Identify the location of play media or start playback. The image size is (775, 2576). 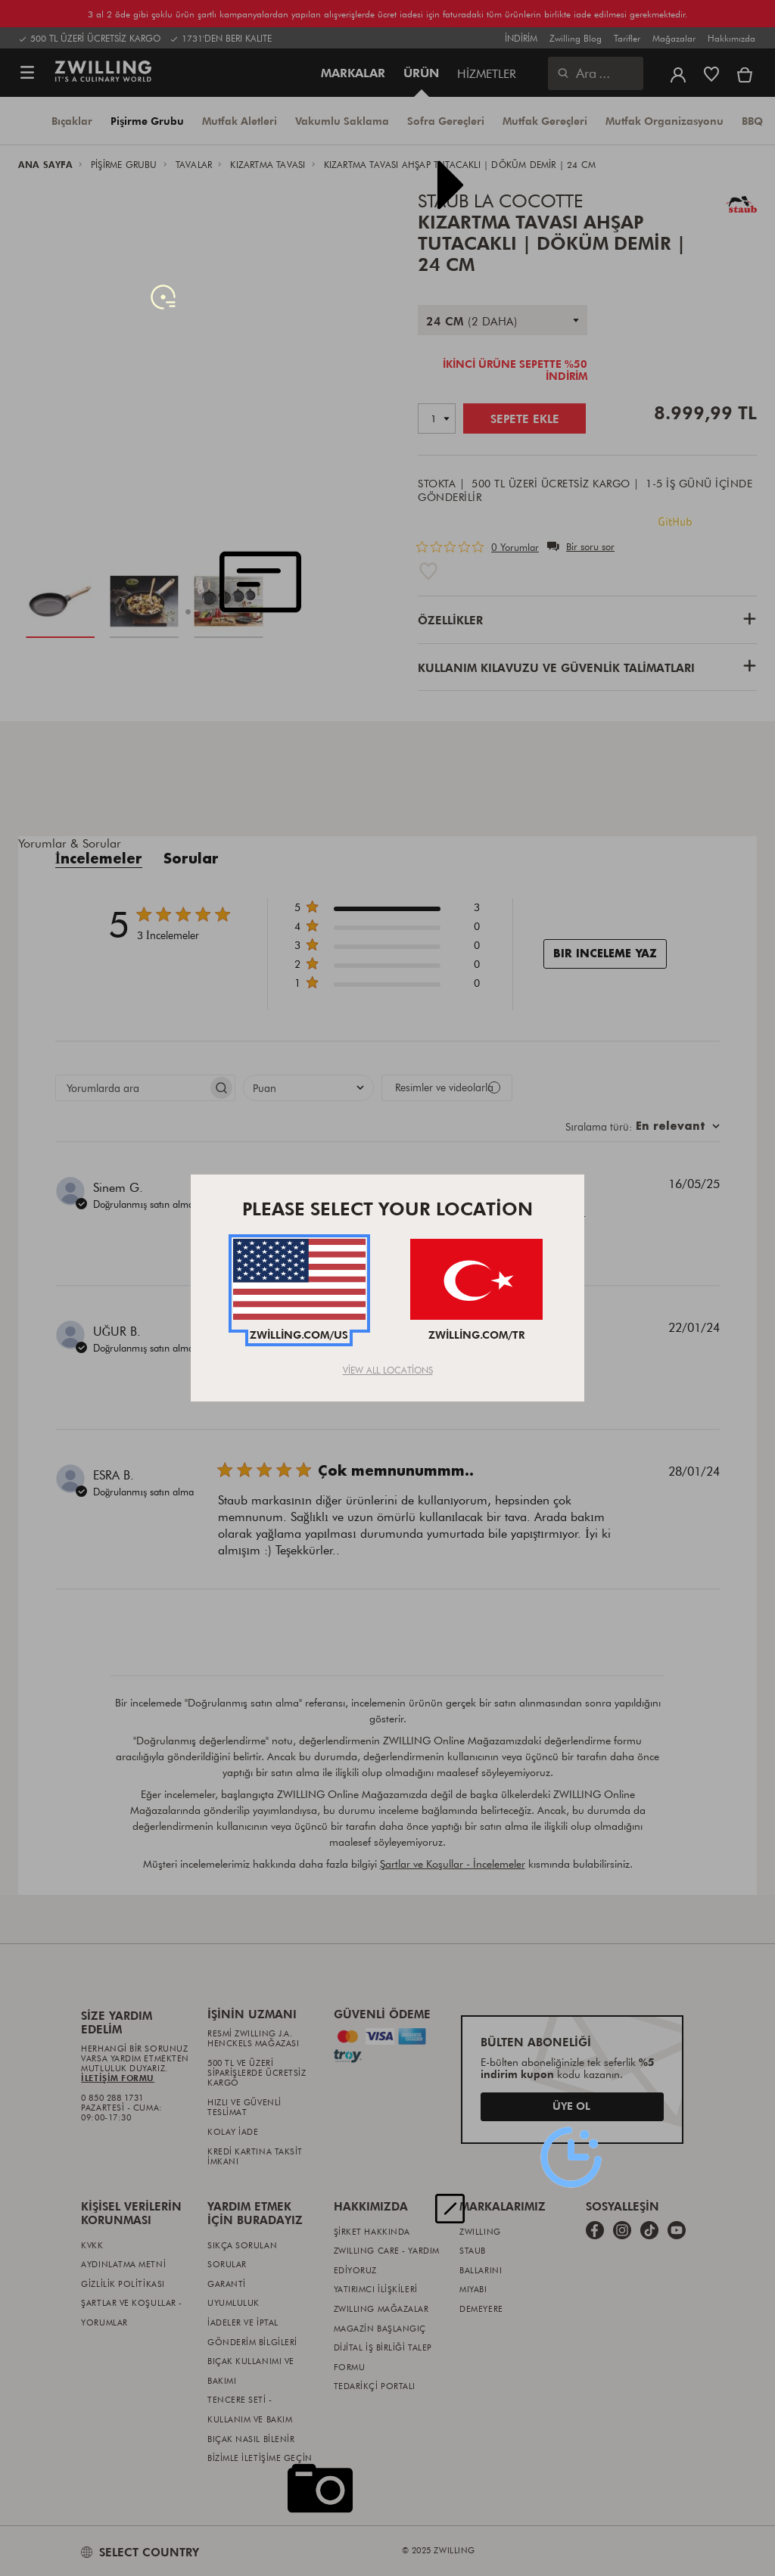
(450, 185).